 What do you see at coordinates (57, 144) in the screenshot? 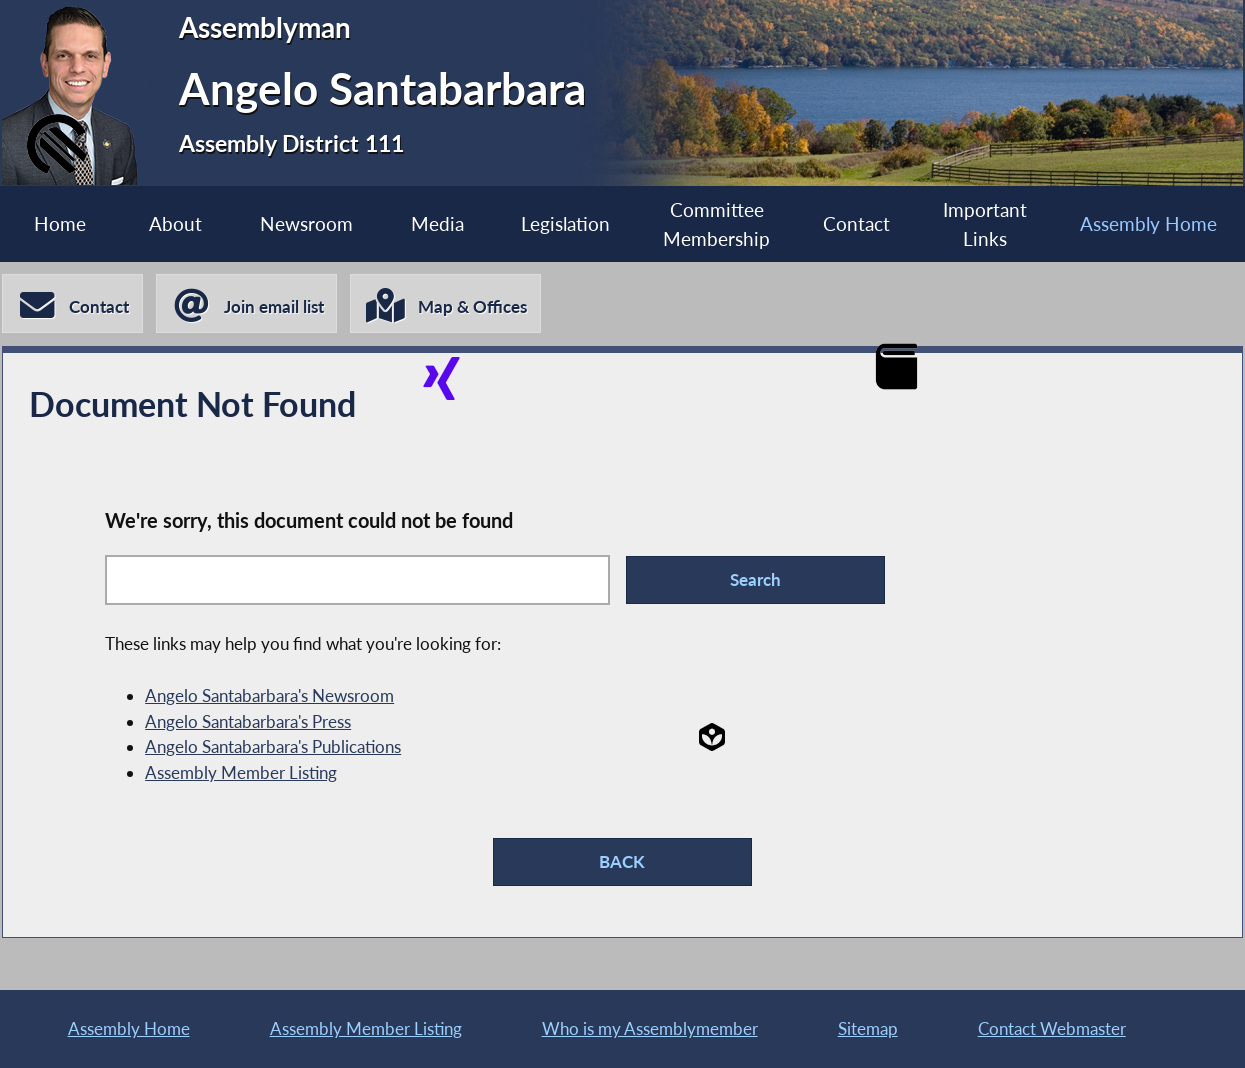
I see `autocannon HTTP benchmarking tool logo` at bounding box center [57, 144].